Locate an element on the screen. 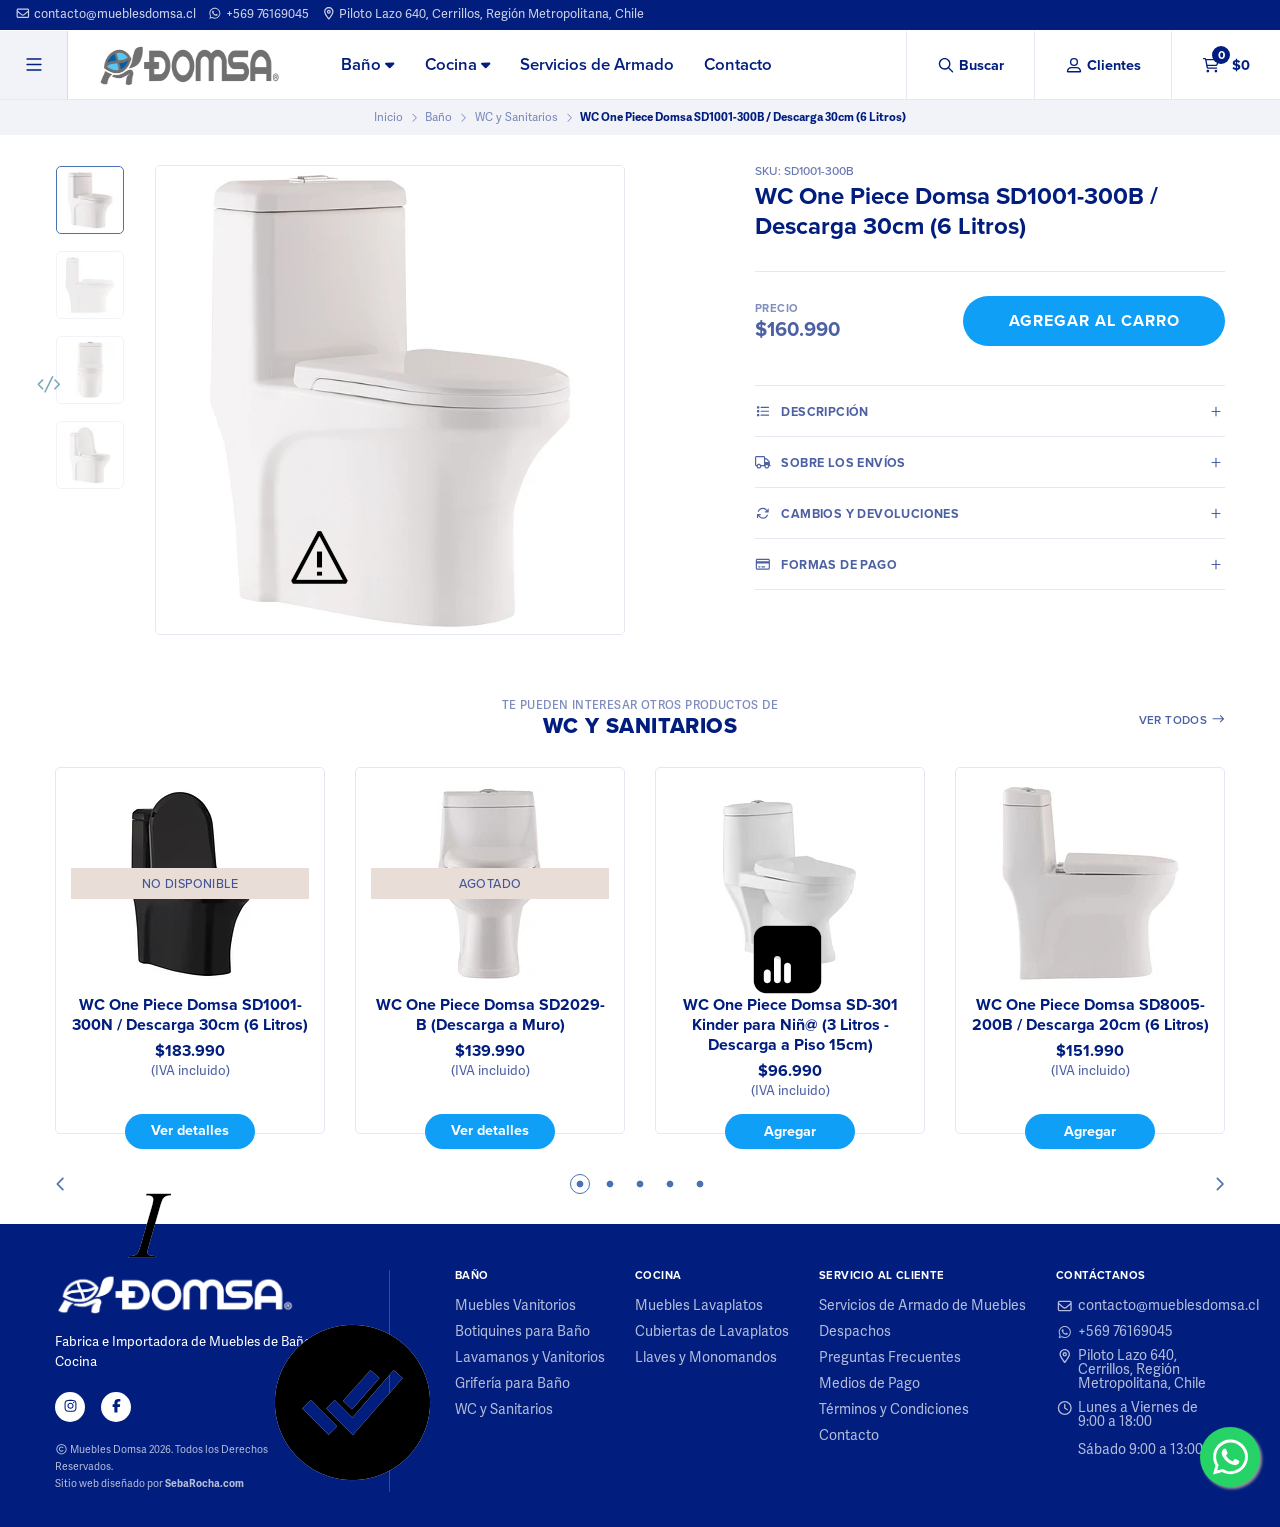 This screenshot has height=1527, width=1280. indicates a warning or caution state is located at coordinates (319, 559).